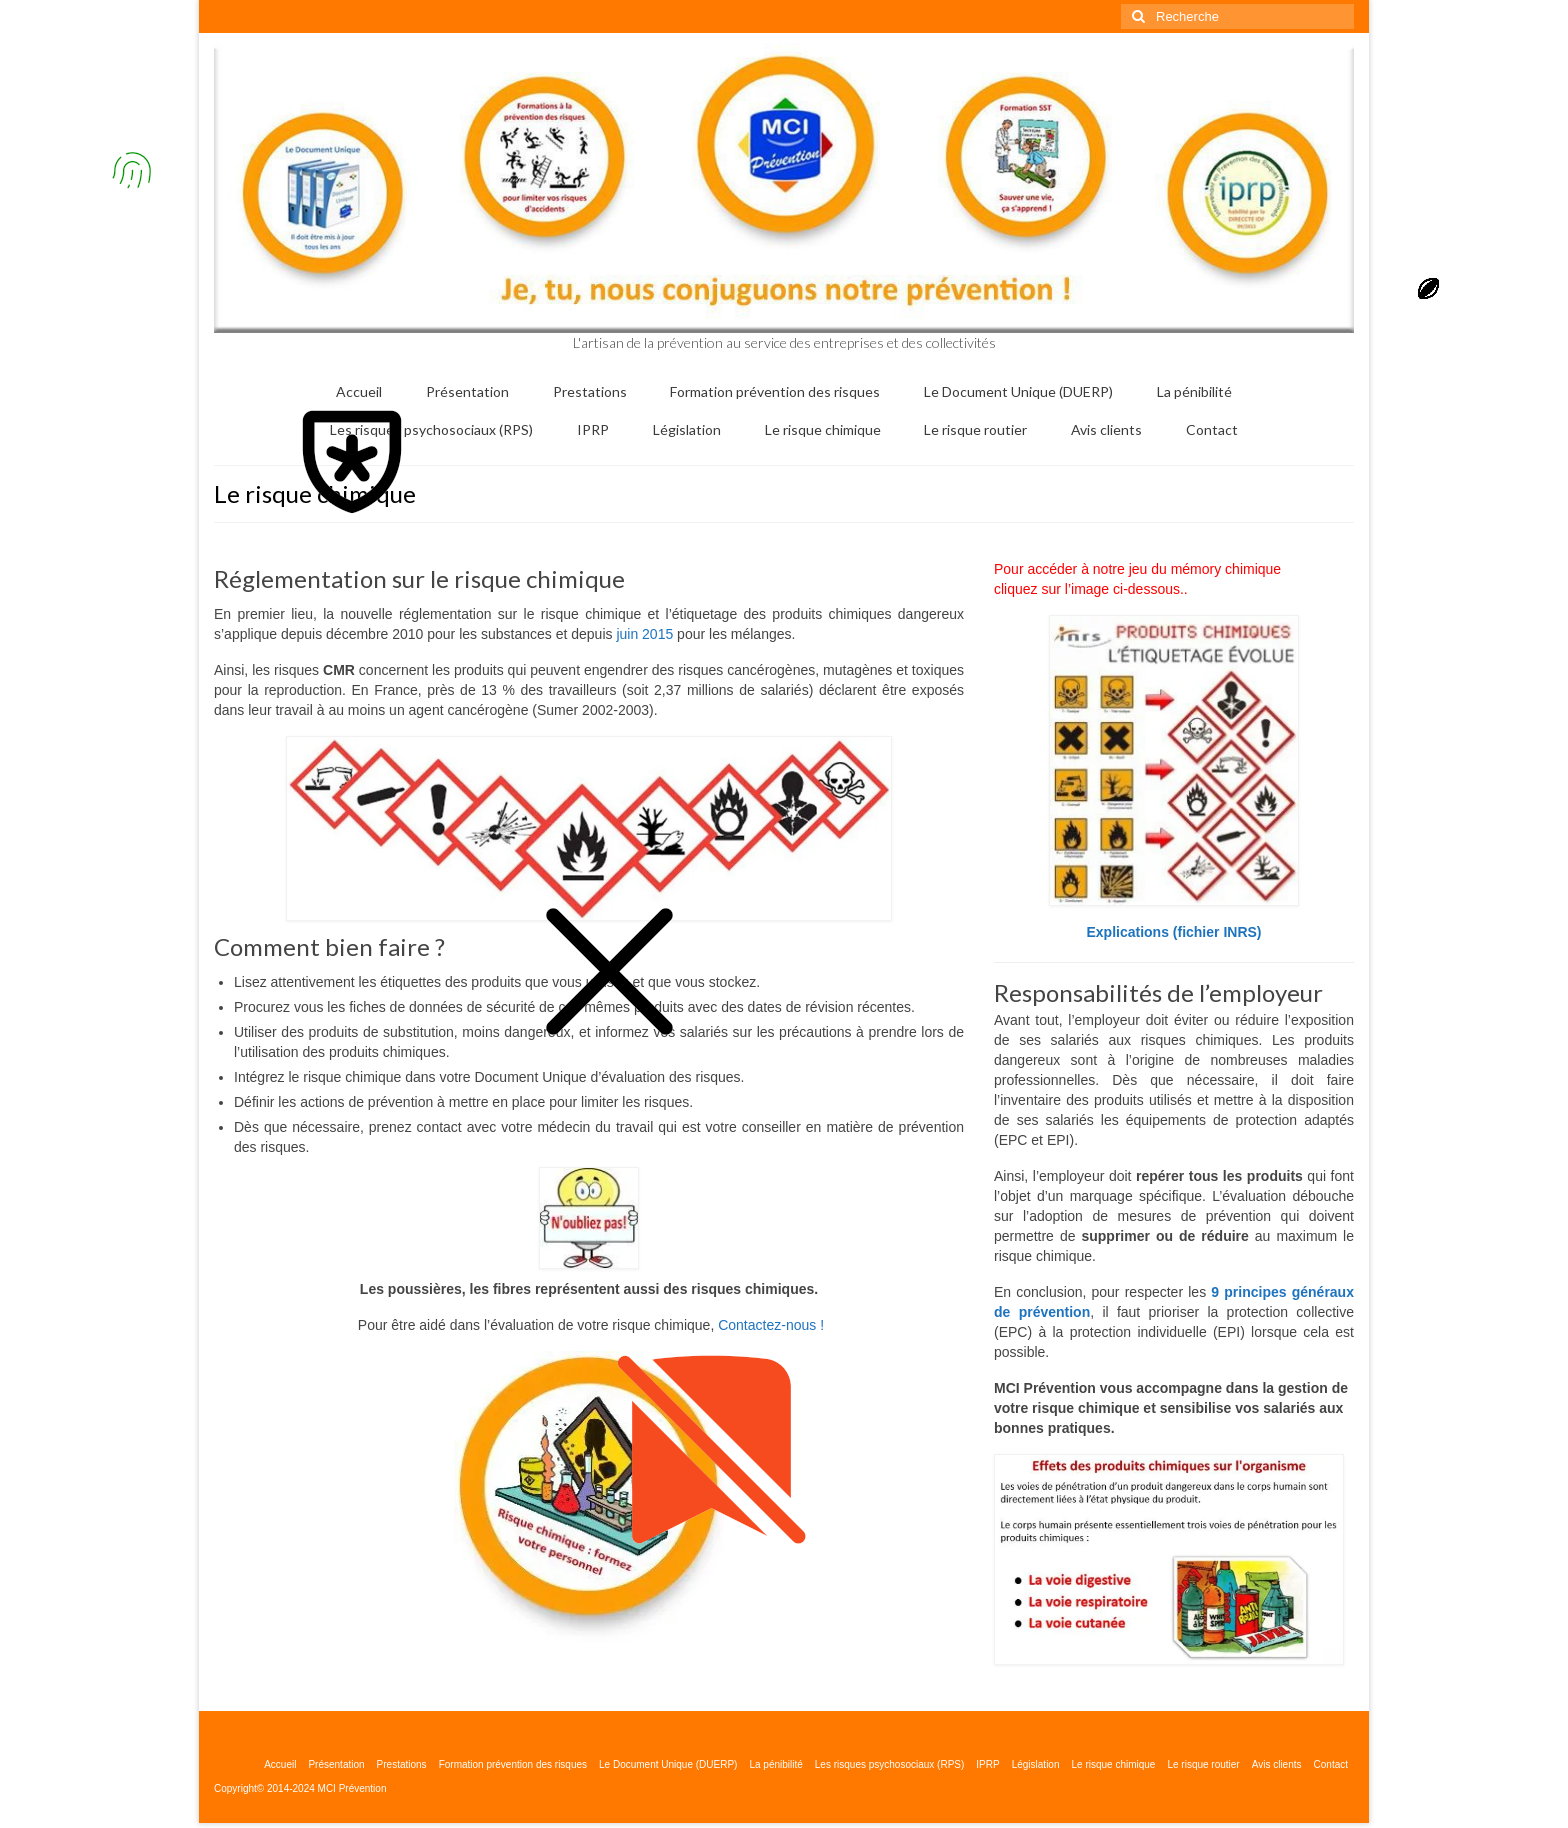 The width and height of the screenshot is (1568, 1828). What do you see at coordinates (711, 1449) in the screenshot?
I see `remove from bookmarks` at bounding box center [711, 1449].